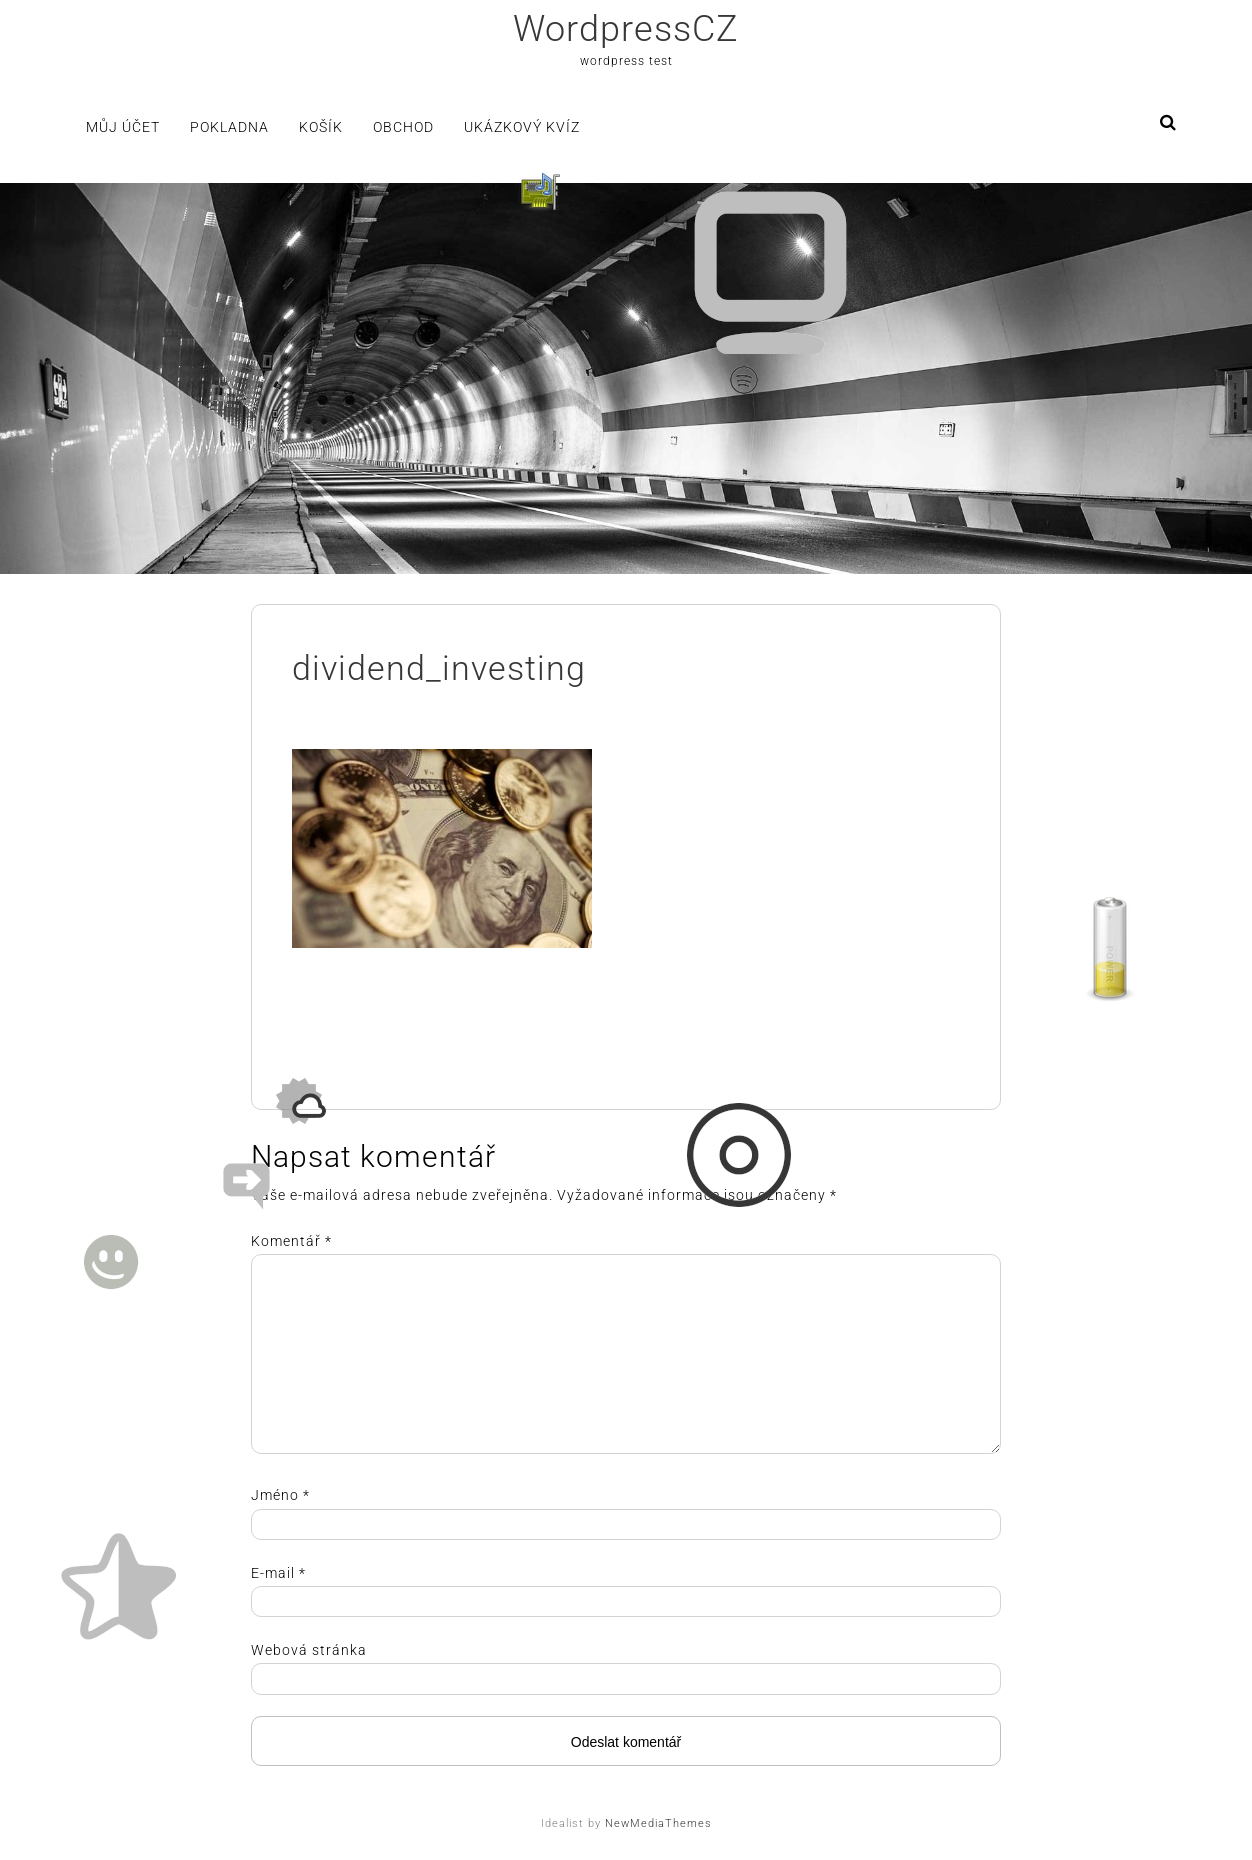 The height and width of the screenshot is (1860, 1252). What do you see at coordinates (299, 1101) in the screenshot?
I see `open the weather app` at bounding box center [299, 1101].